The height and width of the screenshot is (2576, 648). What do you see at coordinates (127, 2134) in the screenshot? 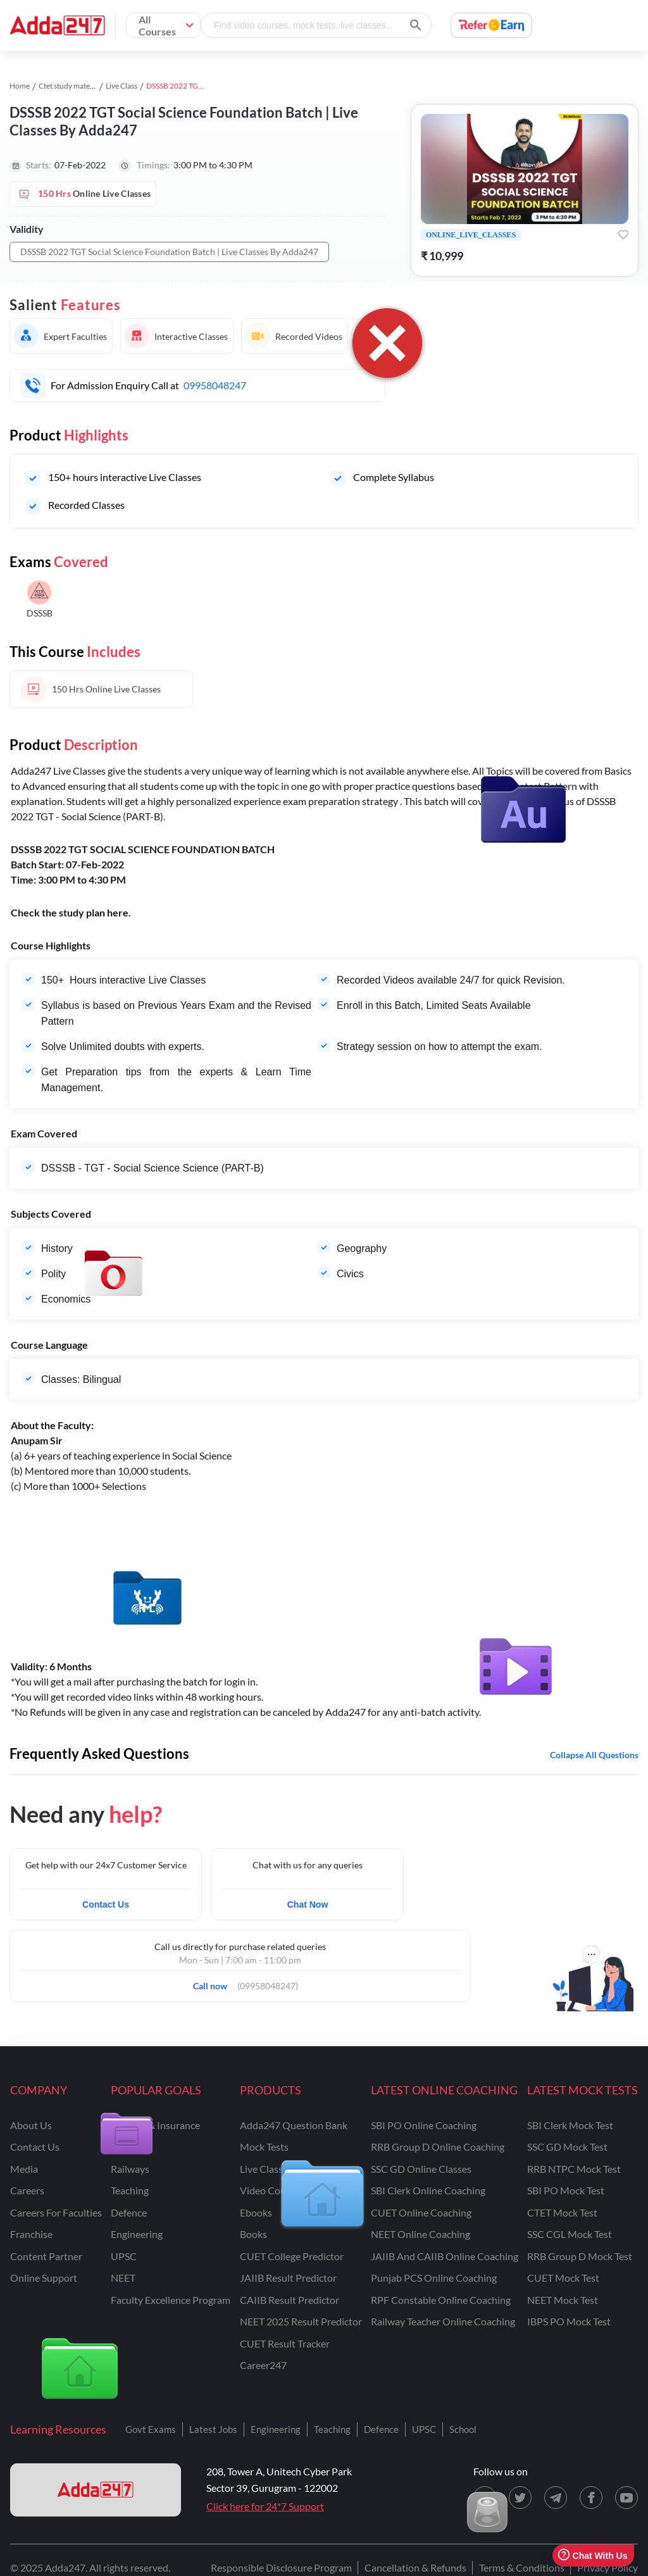
I see `open desktop folder` at bounding box center [127, 2134].